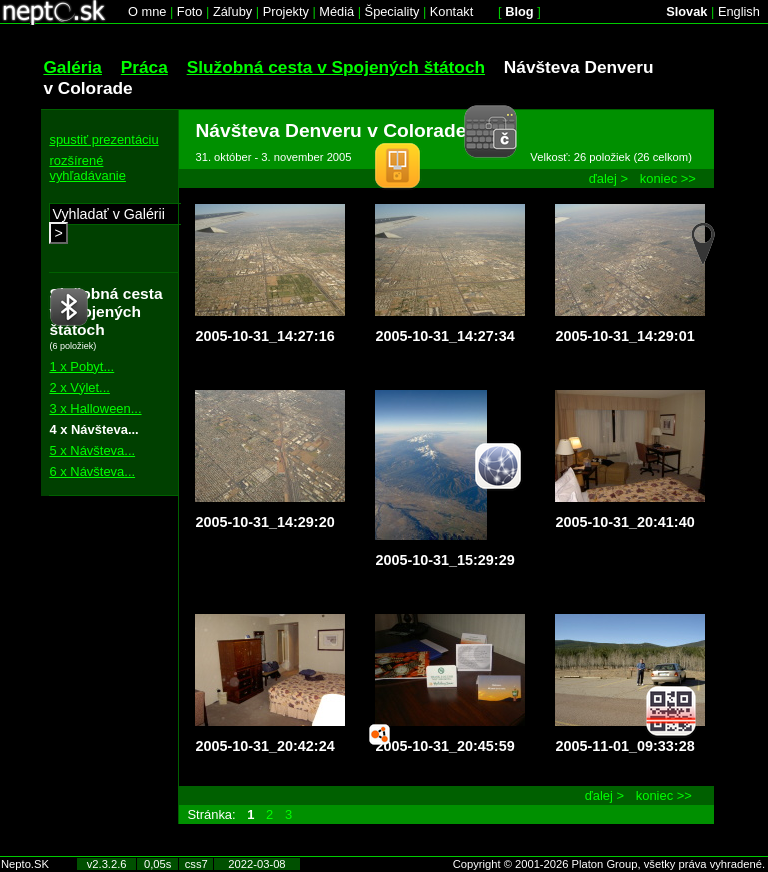 This screenshot has height=872, width=768. Describe the element at coordinates (397, 165) in the screenshot. I see `open Piper mouse configuration app` at that location.